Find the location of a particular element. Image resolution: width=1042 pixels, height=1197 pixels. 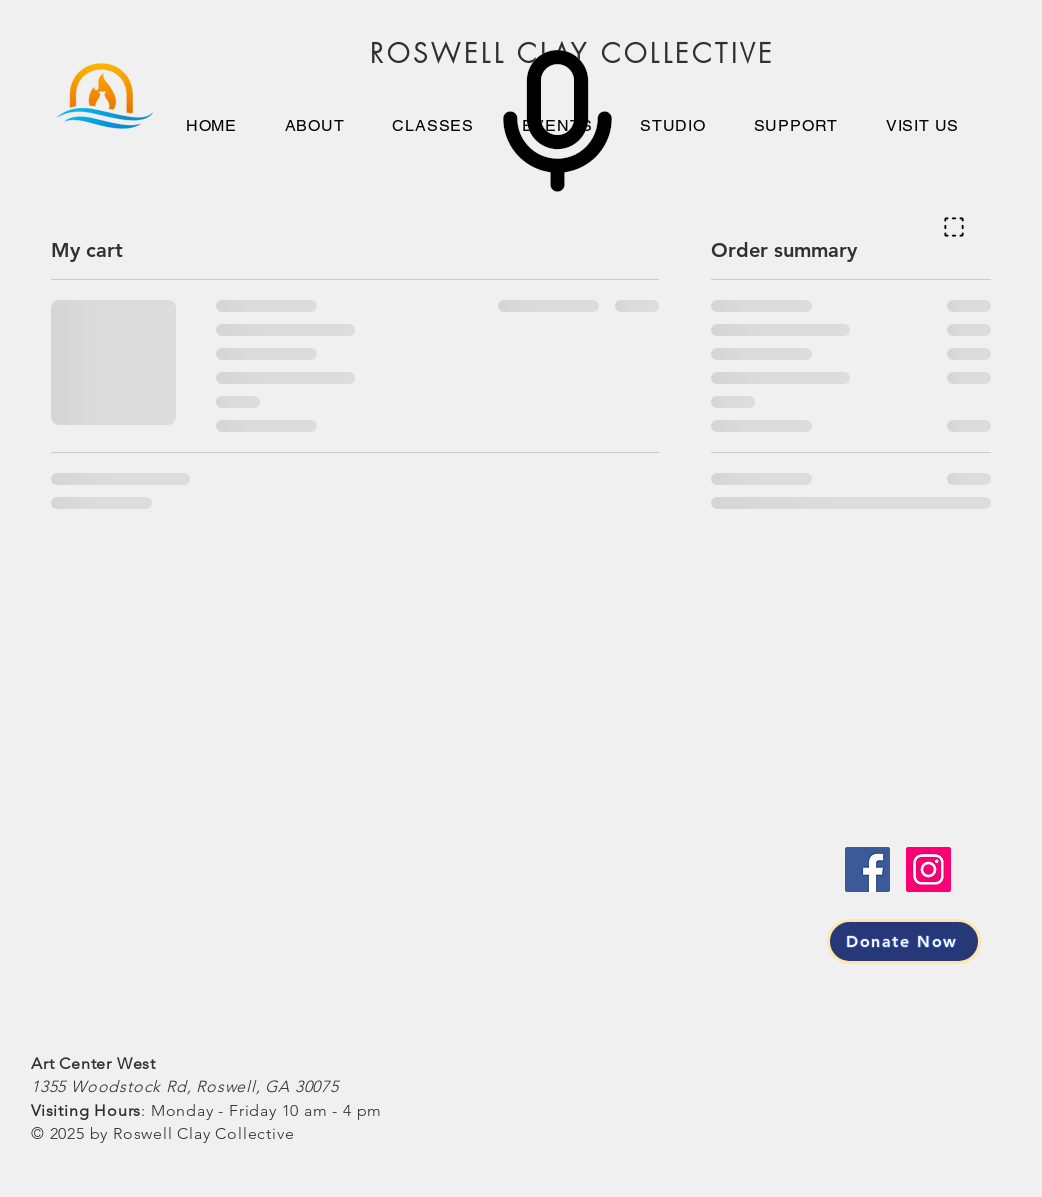

tap to start voice recording is located at coordinates (557, 118).